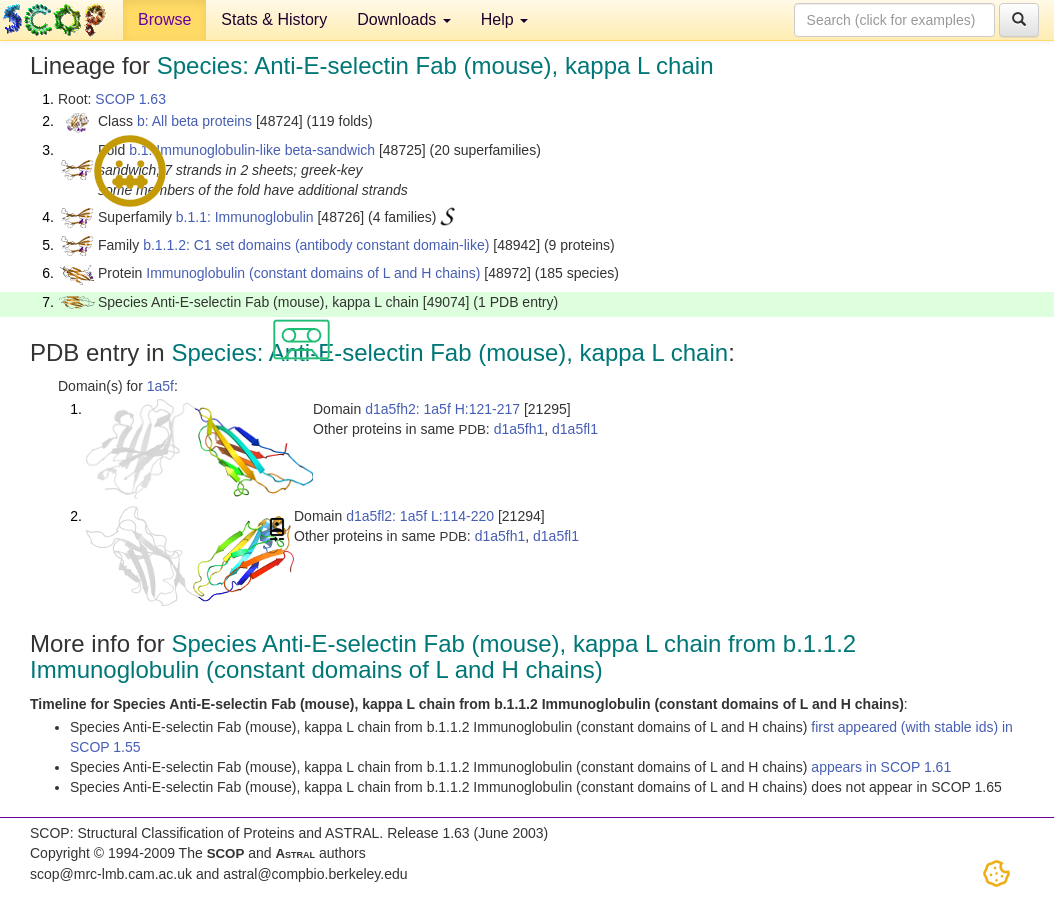 The image size is (1054, 924). What do you see at coordinates (996, 873) in the screenshot?
I see `manage cookie preferences` at bounding box center [996, 873].